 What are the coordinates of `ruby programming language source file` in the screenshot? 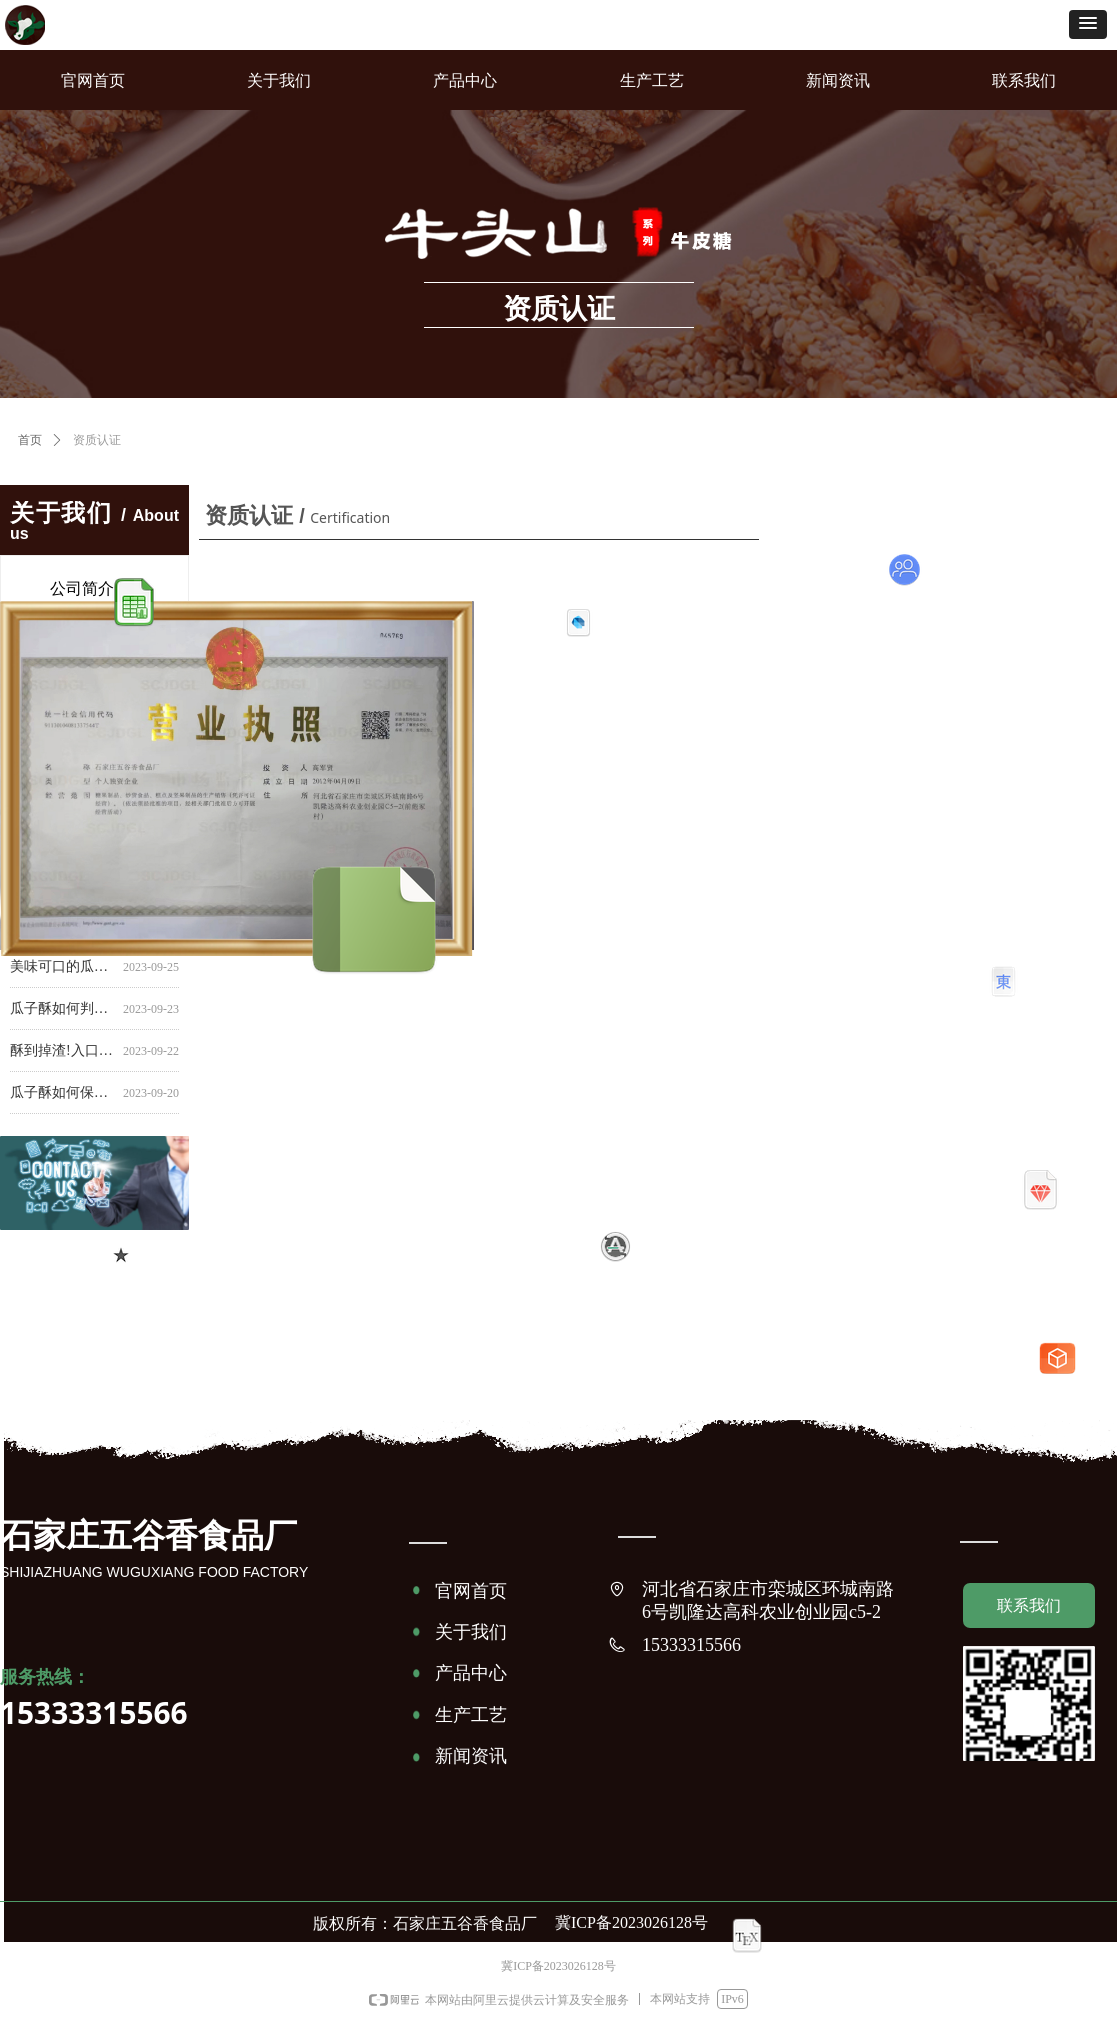 It's located at (1040, 1189).